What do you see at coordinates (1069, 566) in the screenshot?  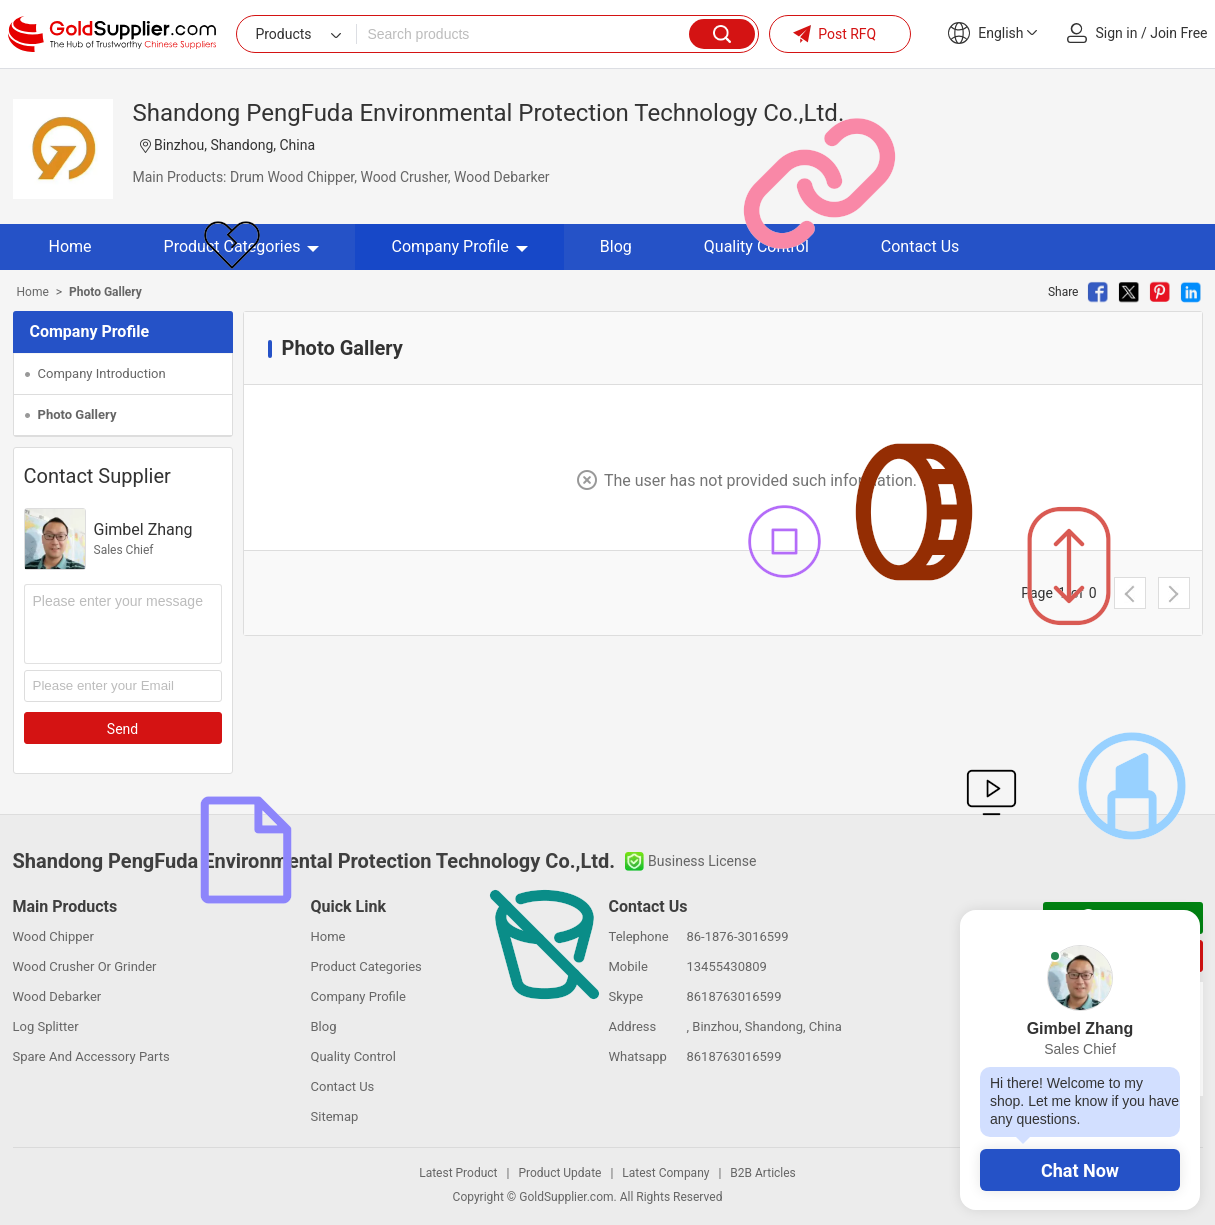 I see `scroll up or down on the page` at bounding box center [1069, 566].